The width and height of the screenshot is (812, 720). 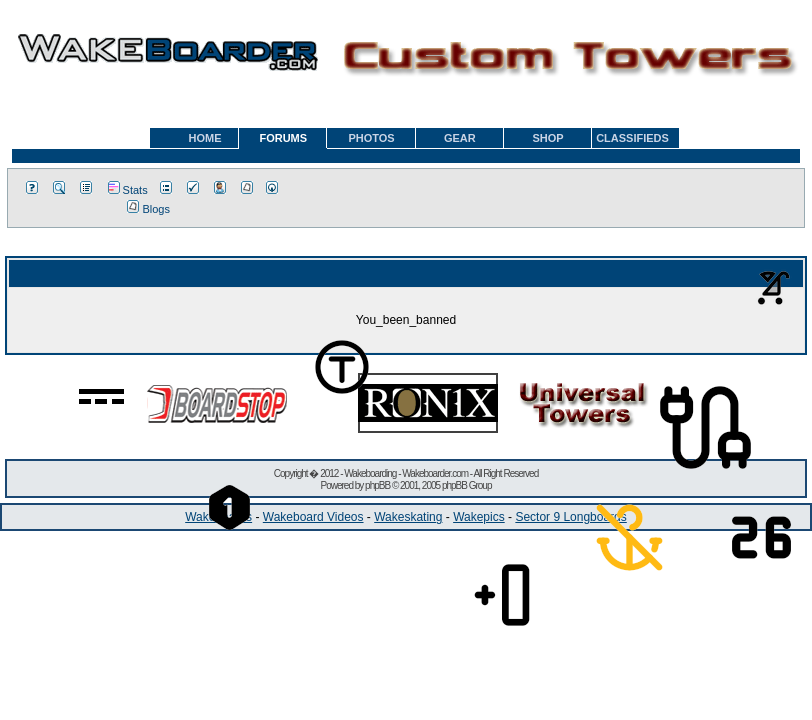 What do you see at coordinates (772, 287) in the screenshot?
I see `find stroller-friendly or family amenities` at bounding box center [772, 287].